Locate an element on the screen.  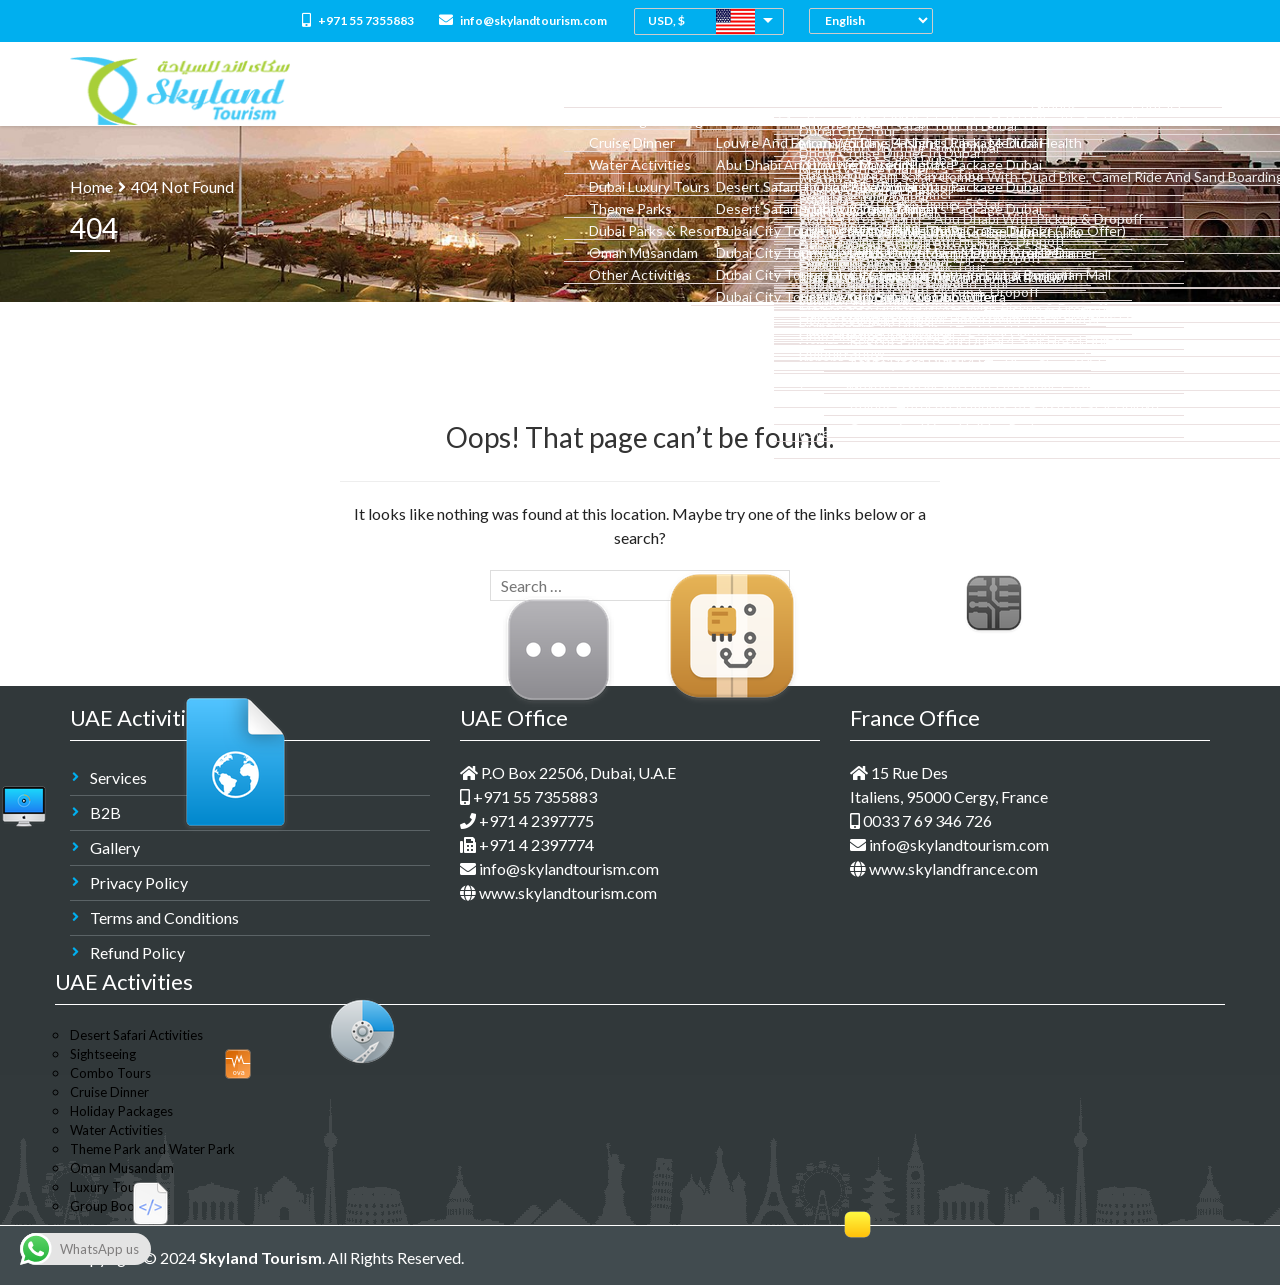
an HTML document or webpage file is located at coordinates (150, 1203).